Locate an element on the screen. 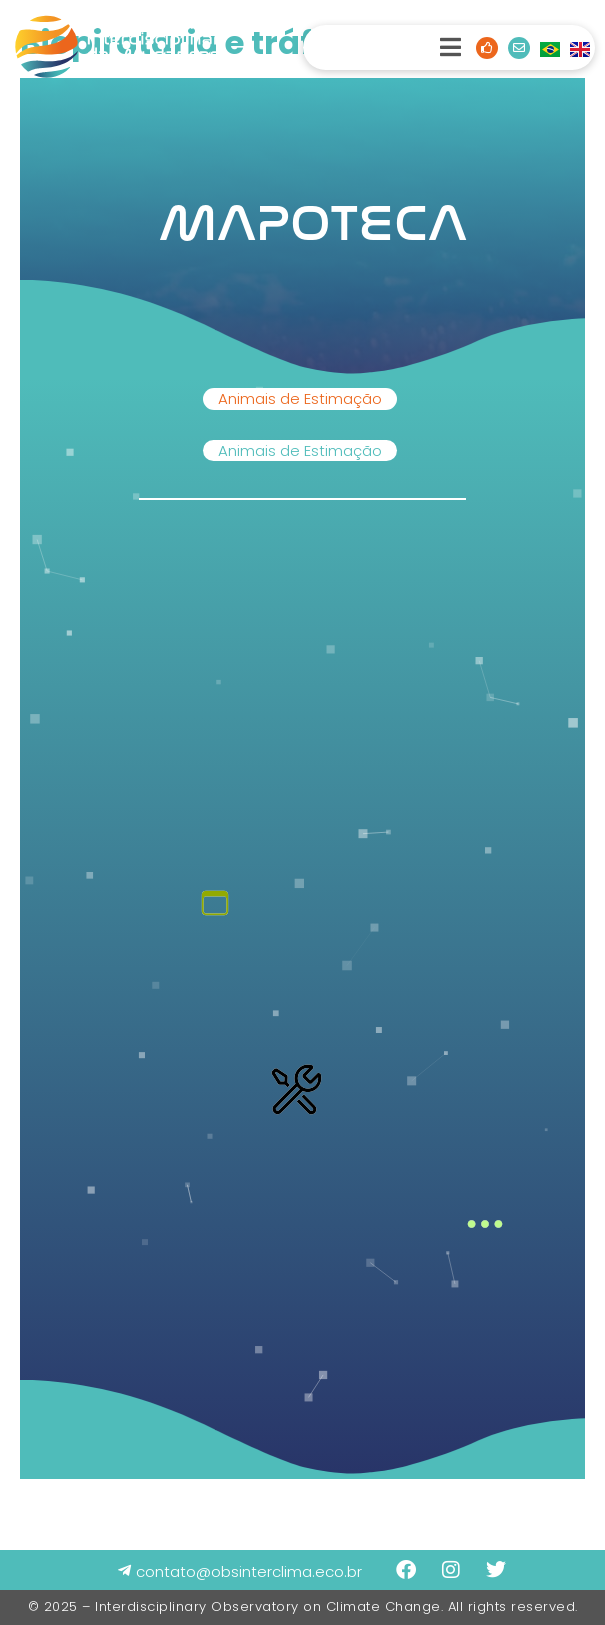 The height and width of the screenshot is (1625, 605). open multiple browser windows is located at coordinates (215, 903).